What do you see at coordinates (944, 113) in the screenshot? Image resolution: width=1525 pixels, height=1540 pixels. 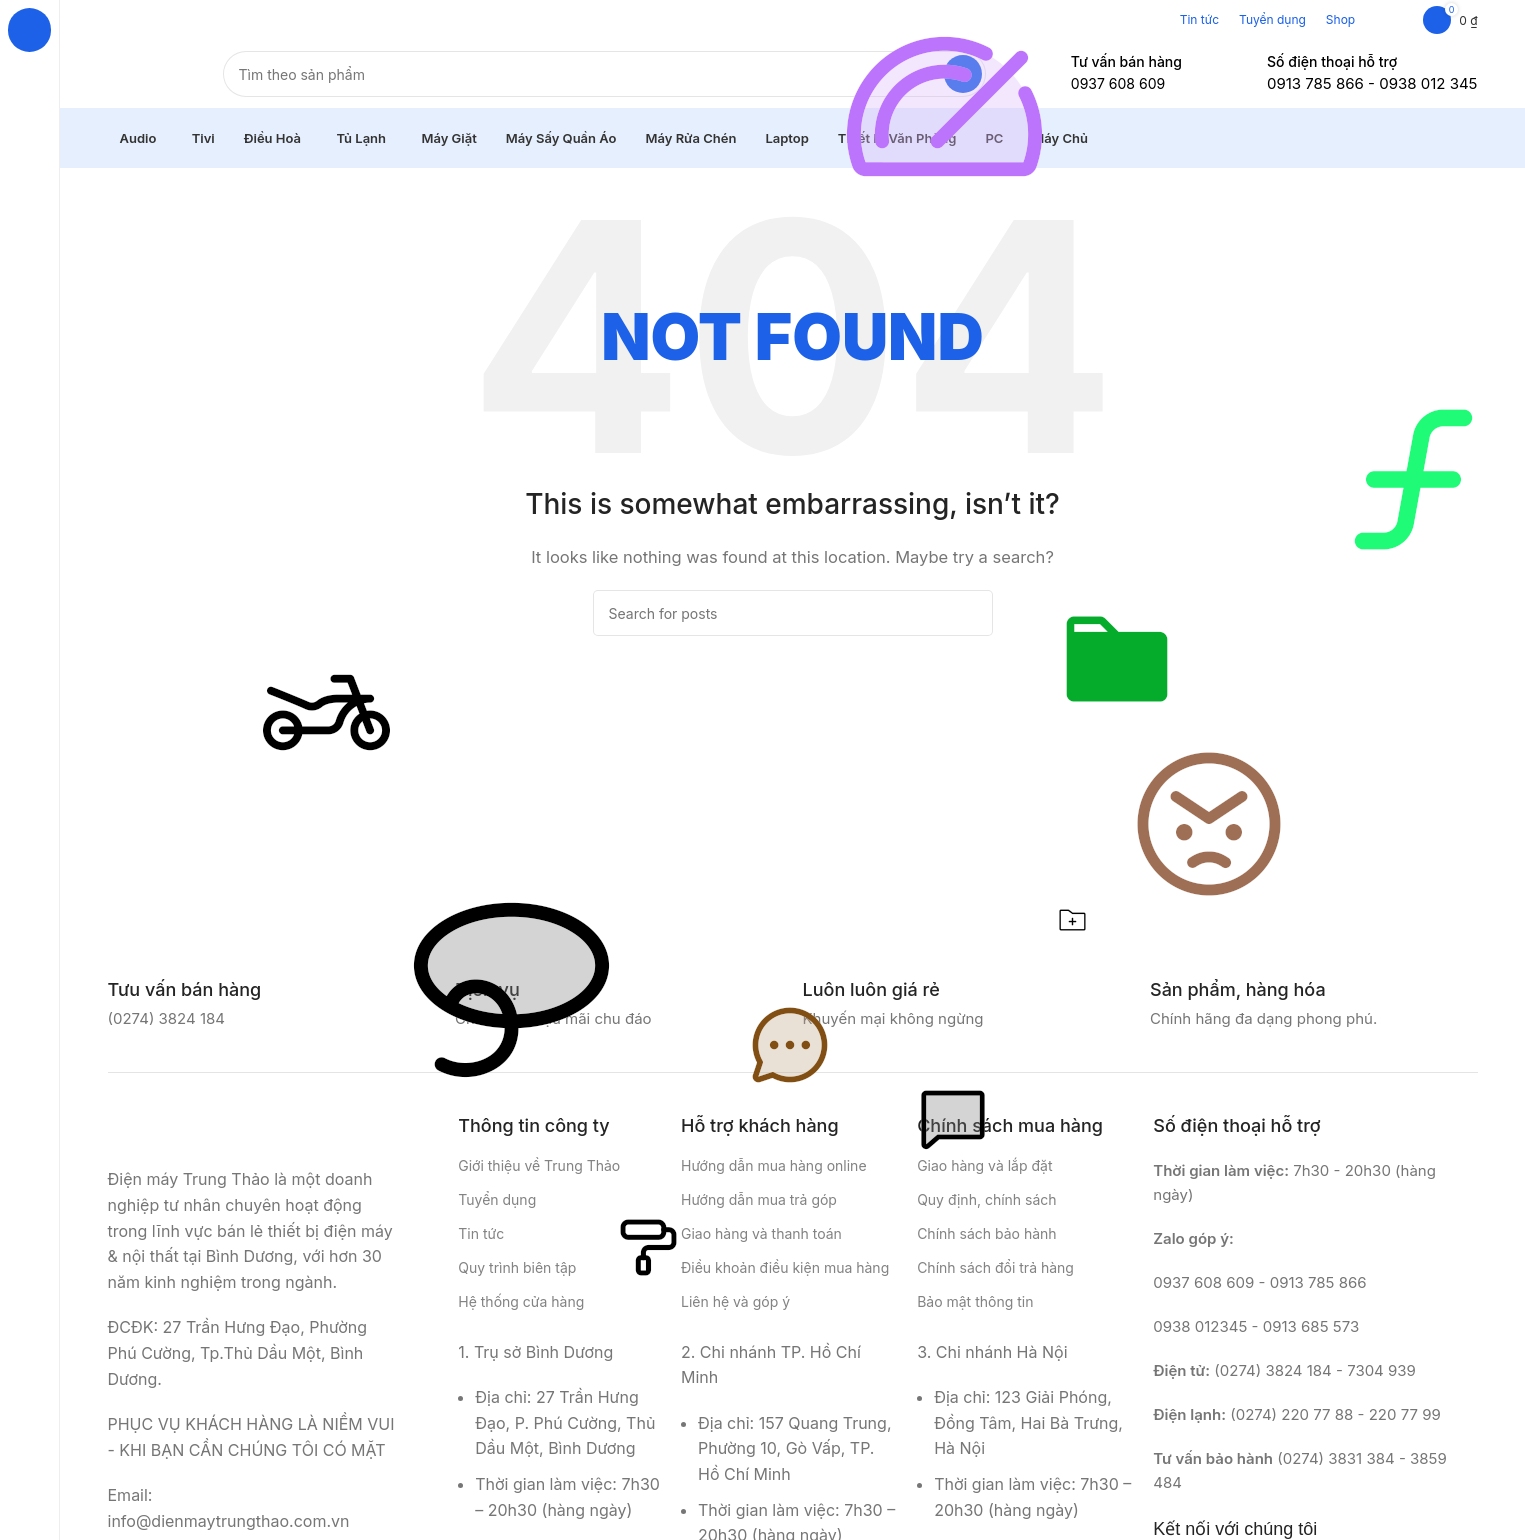 I see `view speed or performance metrics` at bounding box center [944, 113].